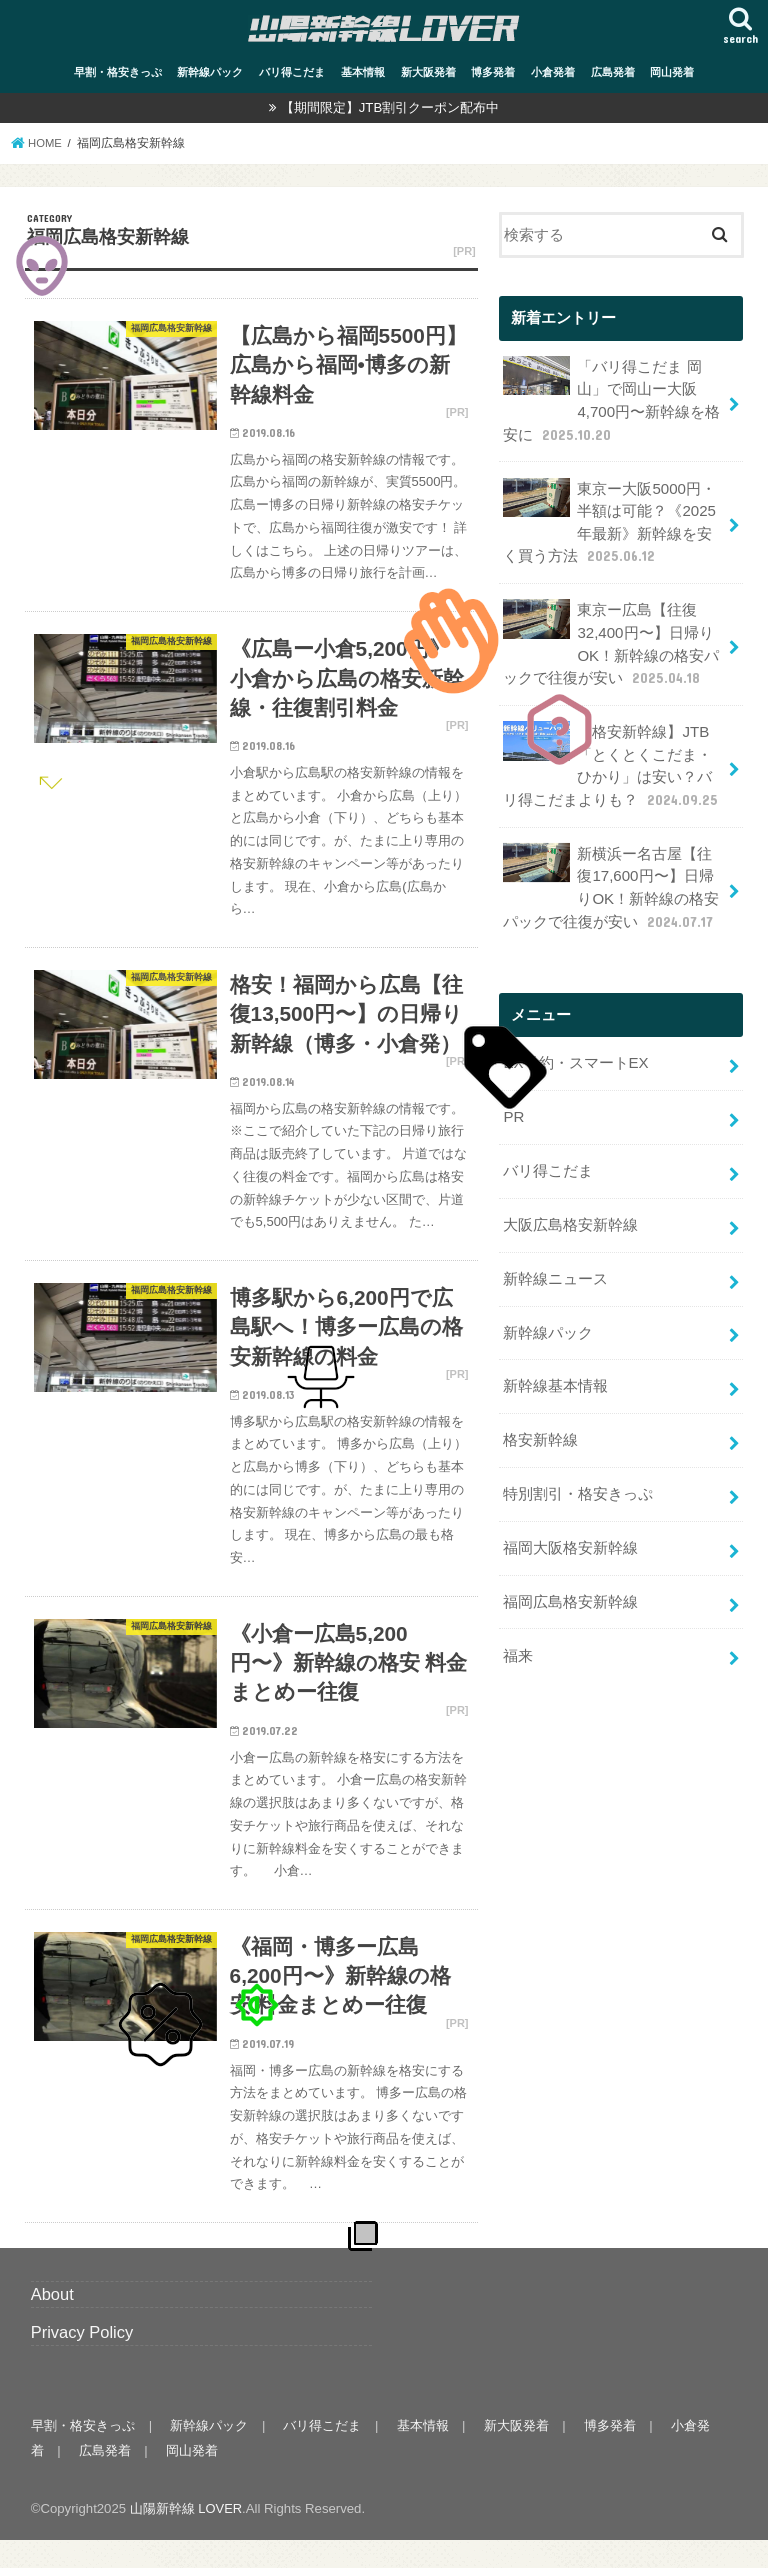 The width and height of the screenshot is (768, 2568). Describe the element at coordinates (51, 782) in the screenshot. I see `go back or return to previous screen` at that location.